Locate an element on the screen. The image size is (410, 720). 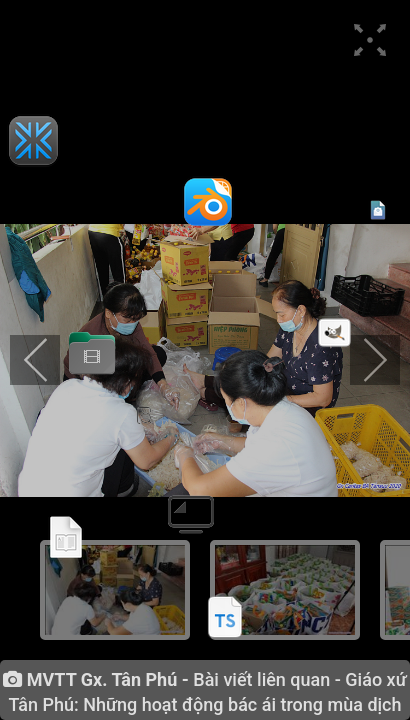
change desktop wallpaper settings is located at coordinates (191, 513).